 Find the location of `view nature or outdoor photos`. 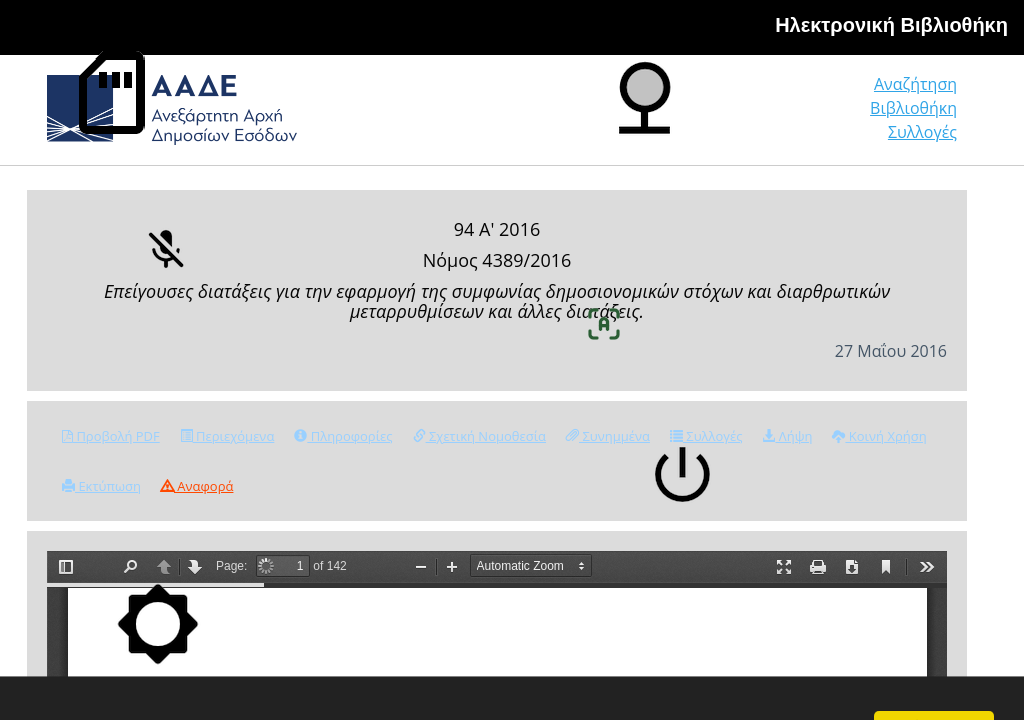

view nature or outdoor photos is located at coordinates (644, 97).